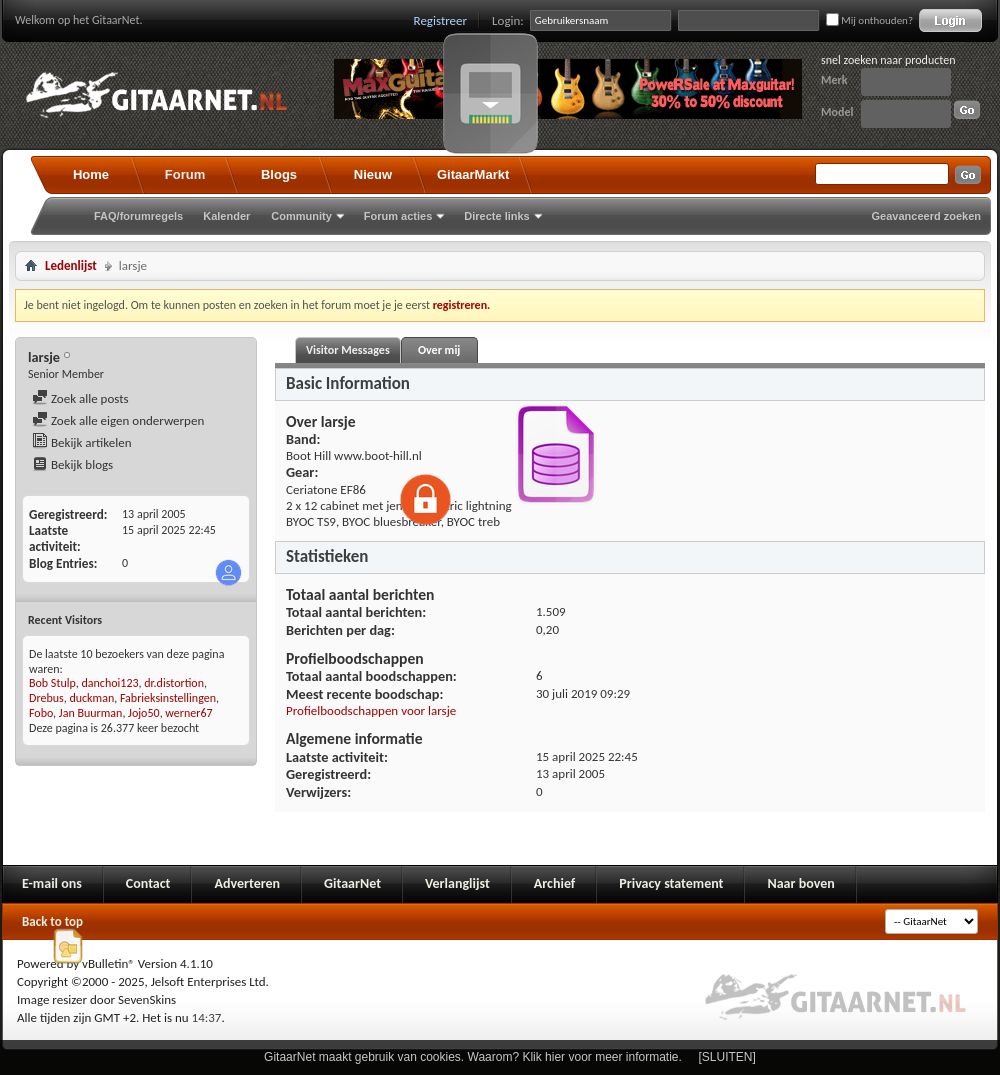 The height and width of the screenshot is (1075, 1000). I want to click on indicates a personal or user-owned item, so click(228, 572).